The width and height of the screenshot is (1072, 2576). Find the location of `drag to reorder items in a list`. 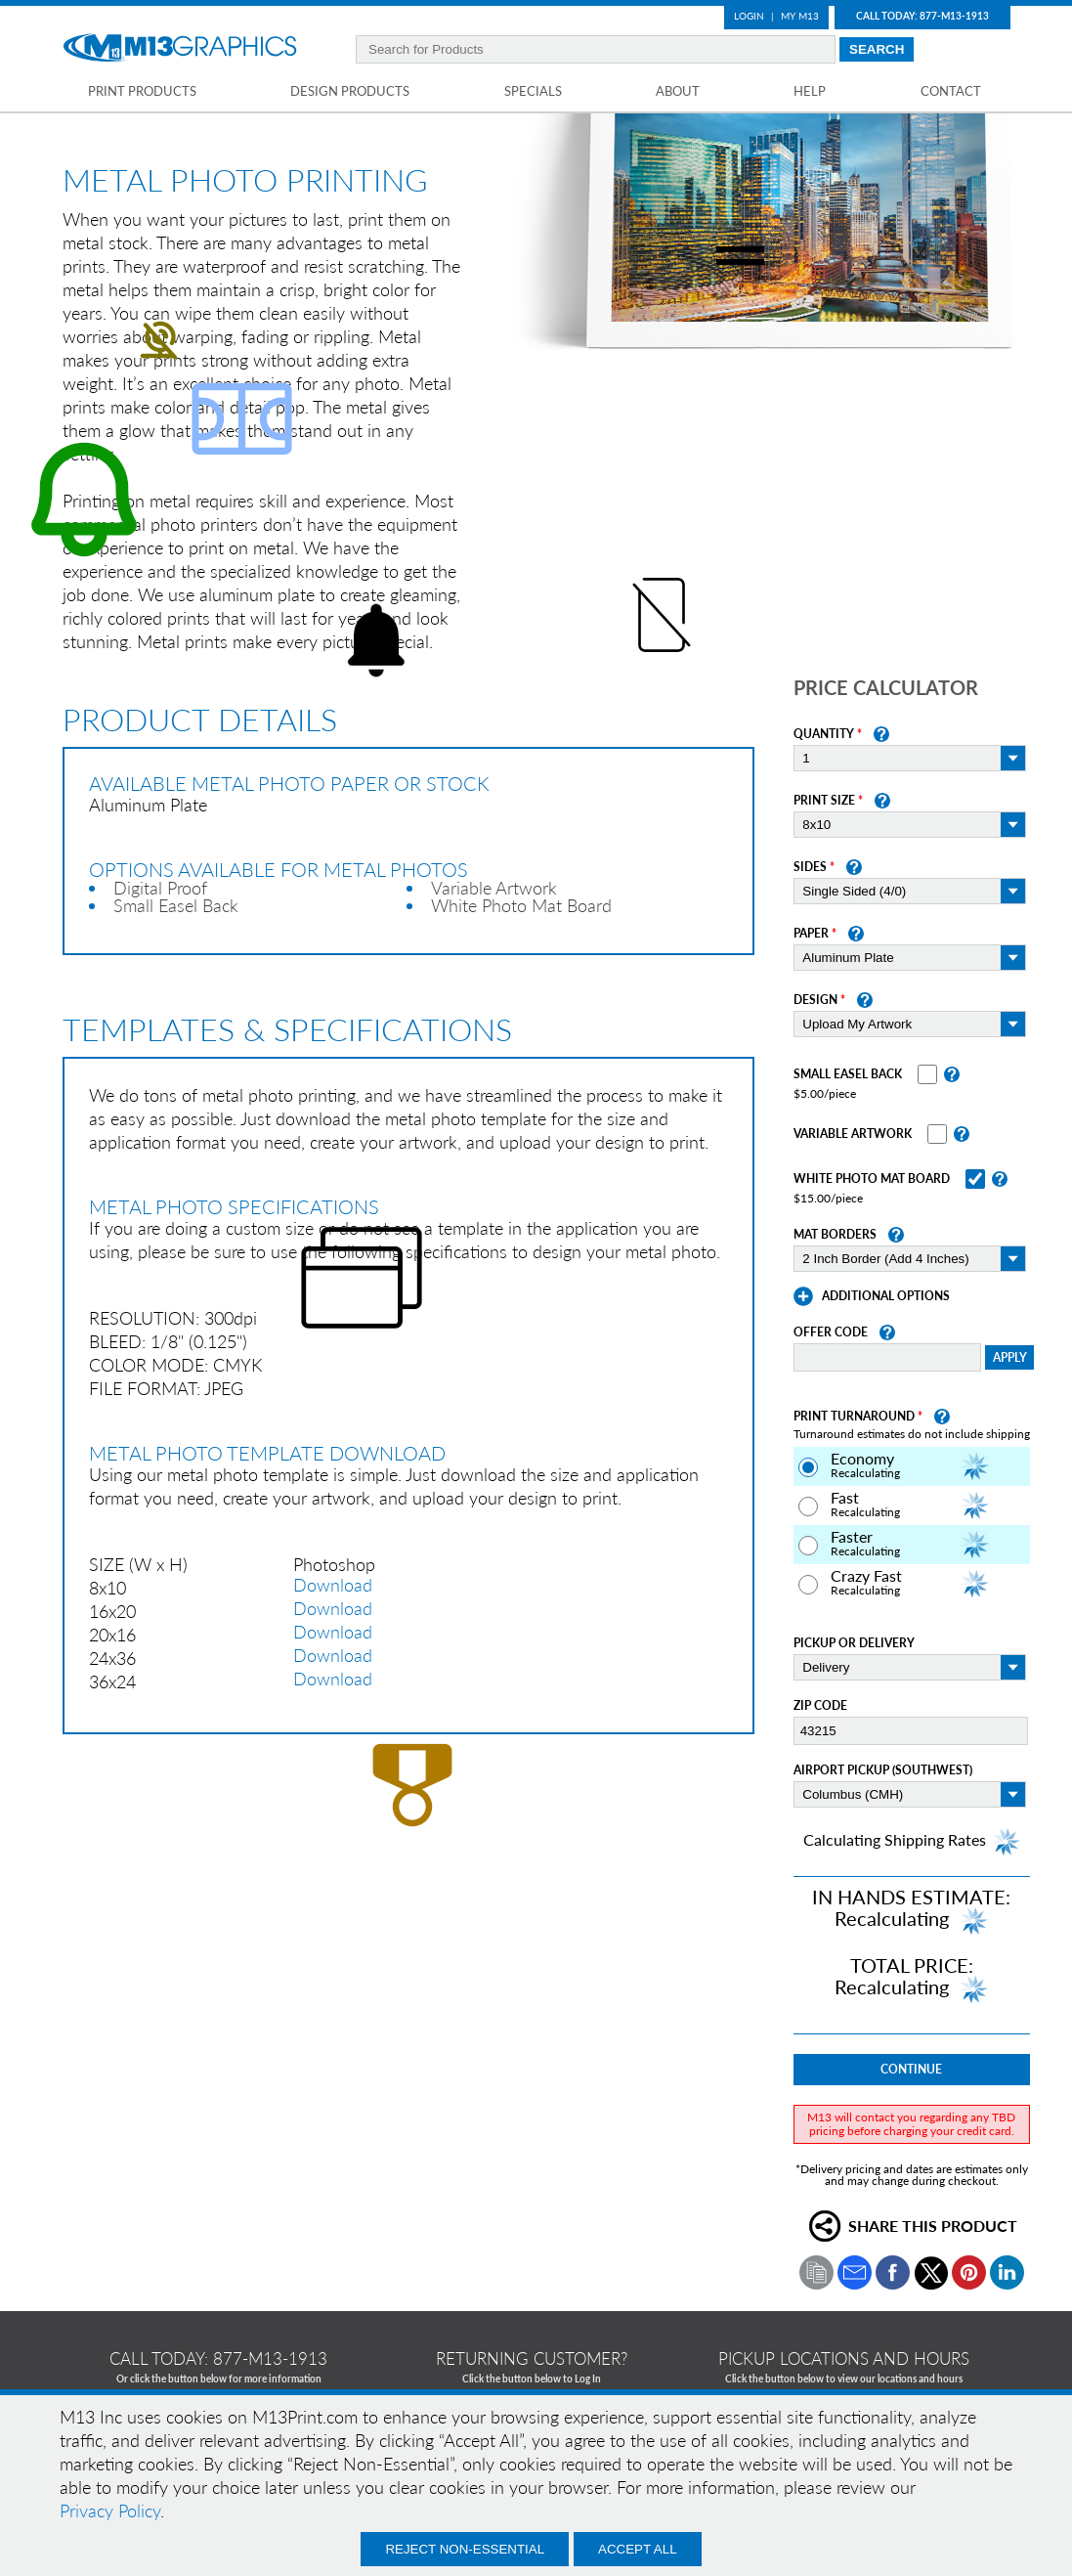

drag to reorder items in a list is located at coordinates (740, 255).